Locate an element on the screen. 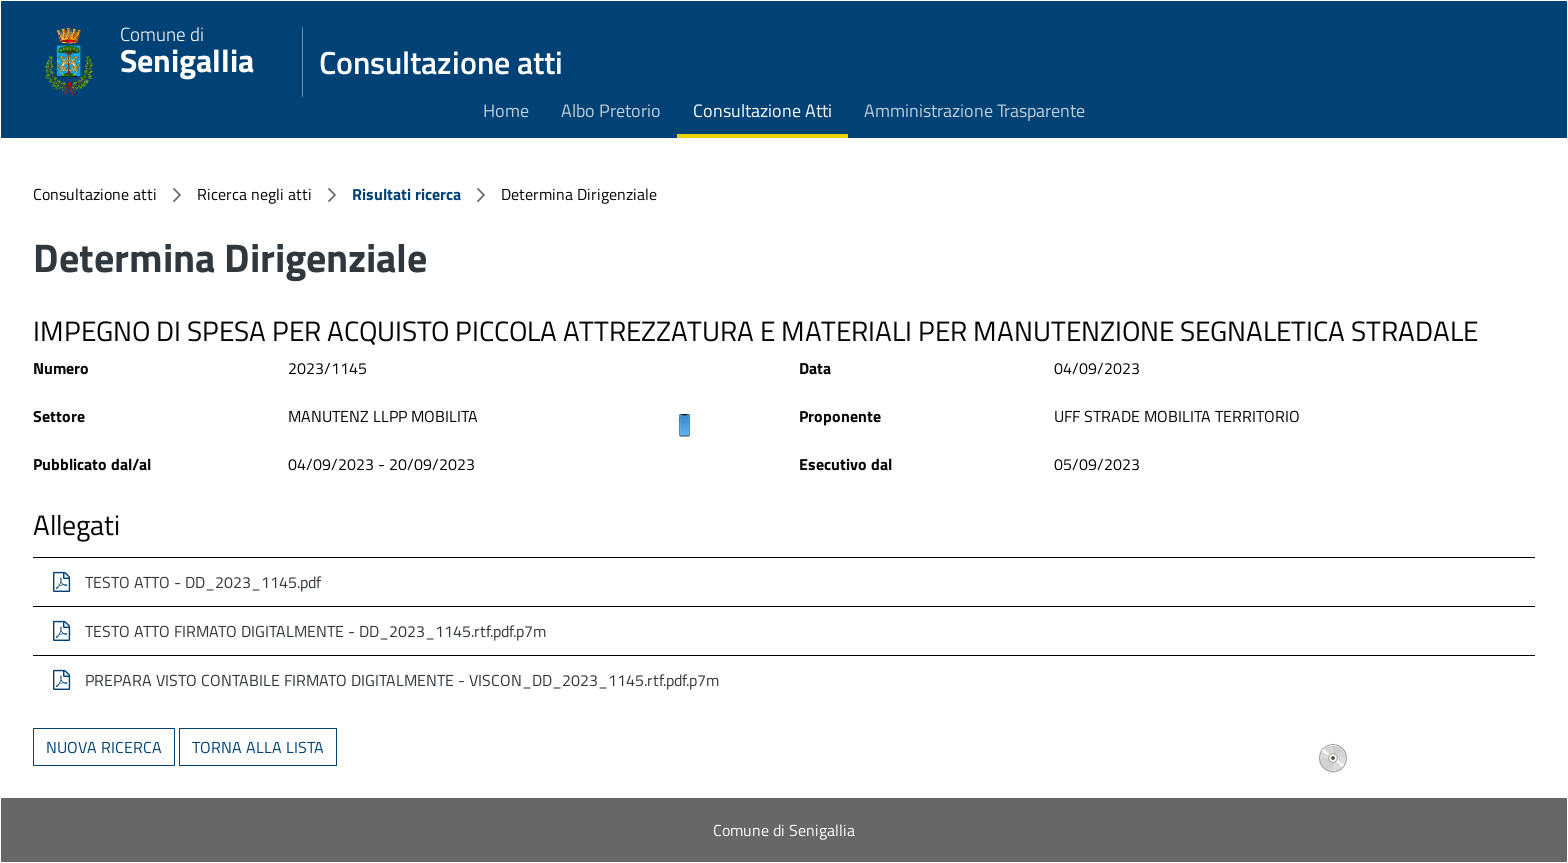 The width and height of the screenshot is (1568, 863). indicates a connected iPhone device is located at coordinates (684, 425).